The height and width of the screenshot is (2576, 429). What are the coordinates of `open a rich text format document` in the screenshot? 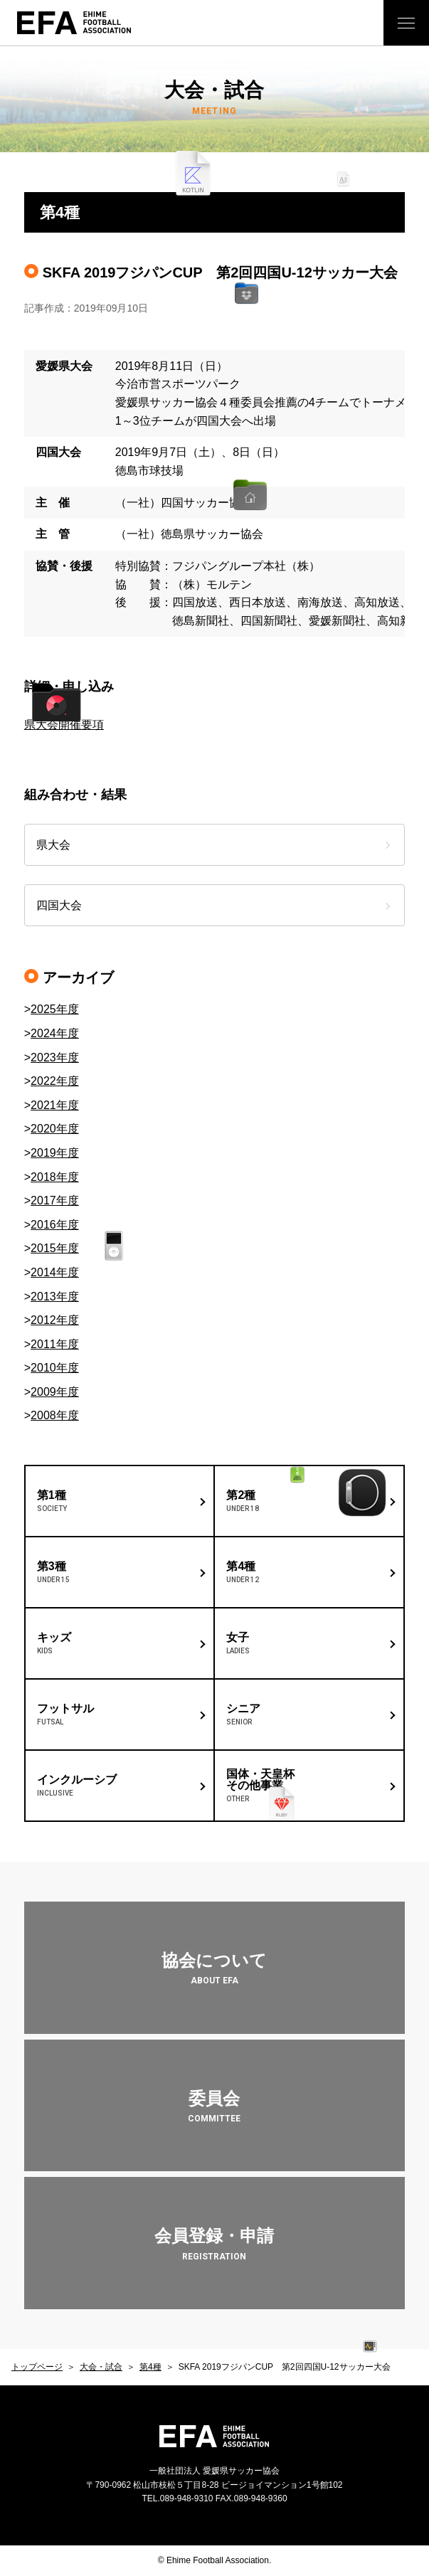 It's located at (343, 179).